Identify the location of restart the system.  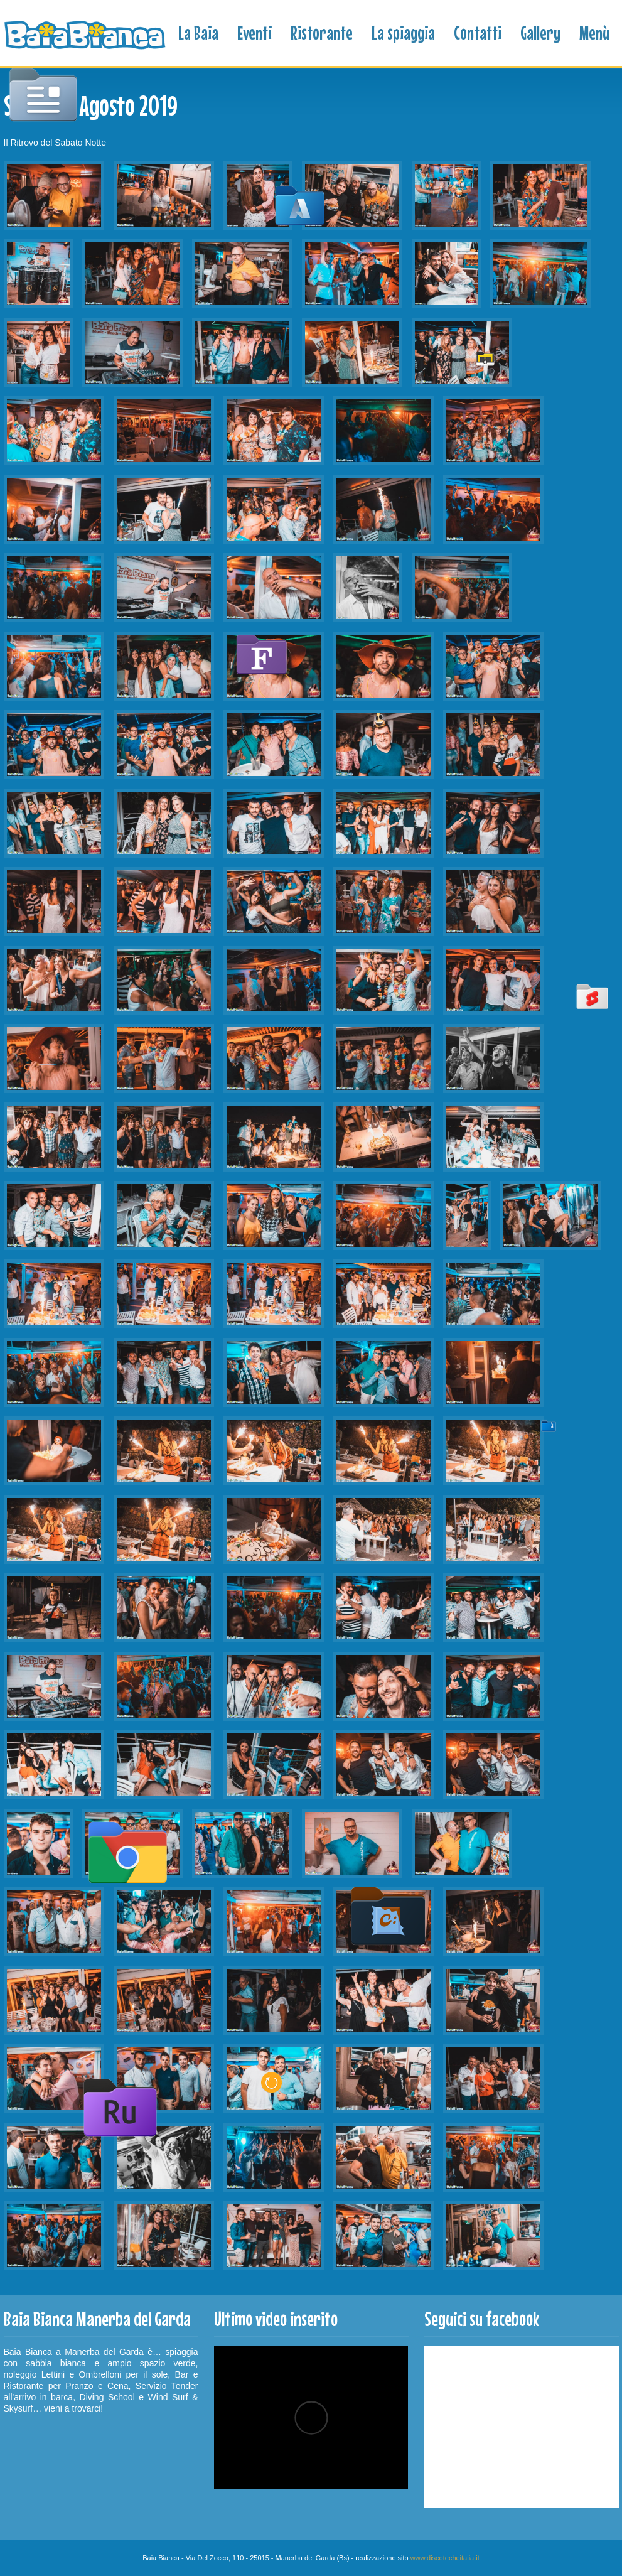
(272, 2083).